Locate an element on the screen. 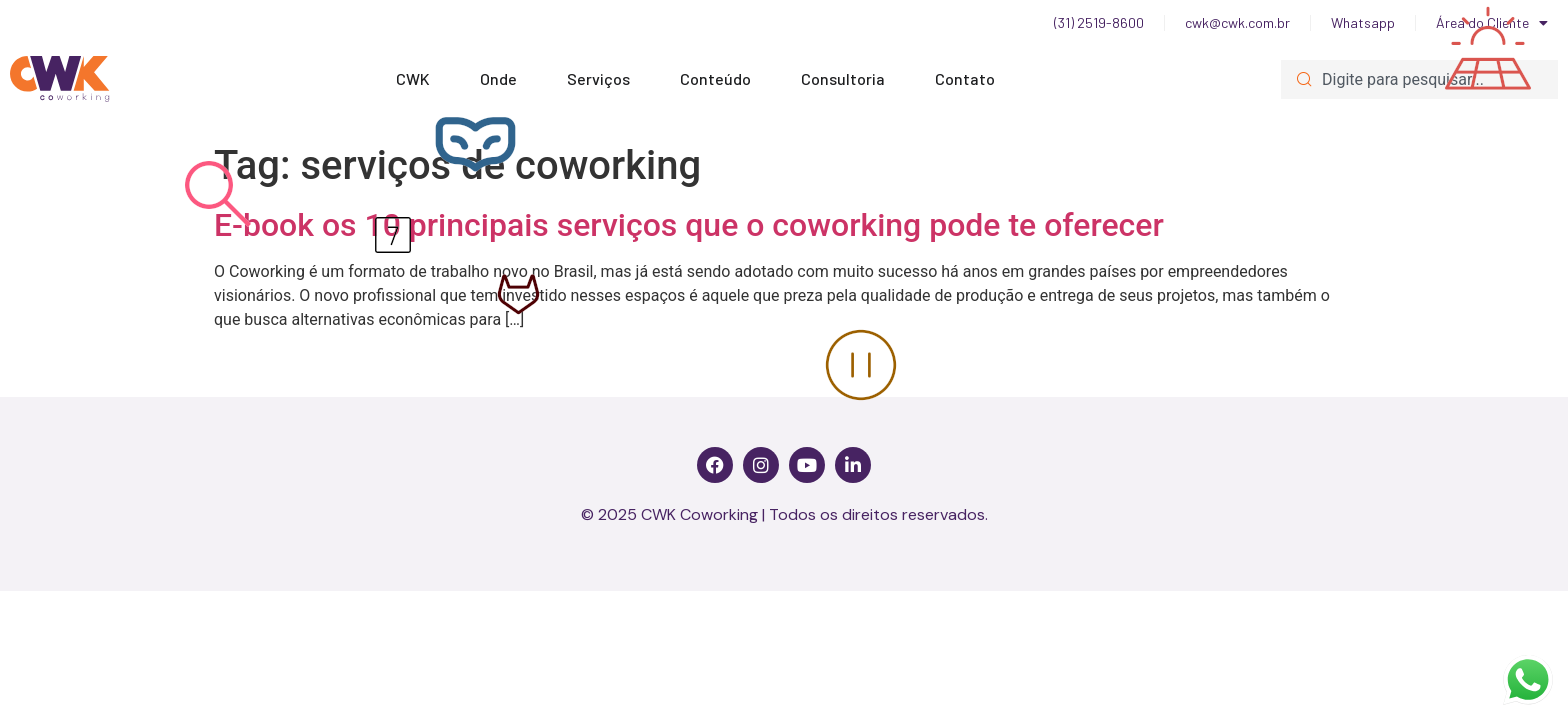  access solar energy settings is located at coordinates (1488, 53).